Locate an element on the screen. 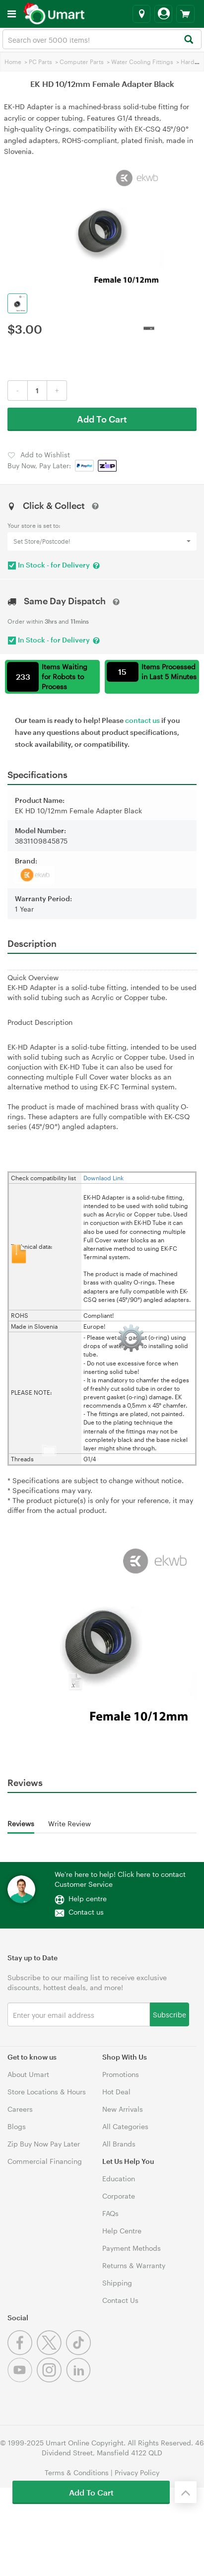  access advanced settings is located at coordinates (131, 1338).